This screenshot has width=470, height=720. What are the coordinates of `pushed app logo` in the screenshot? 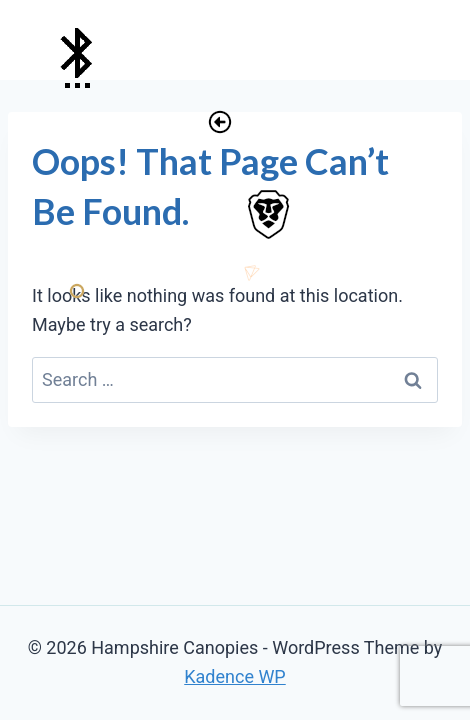 It's located at (252, 273).